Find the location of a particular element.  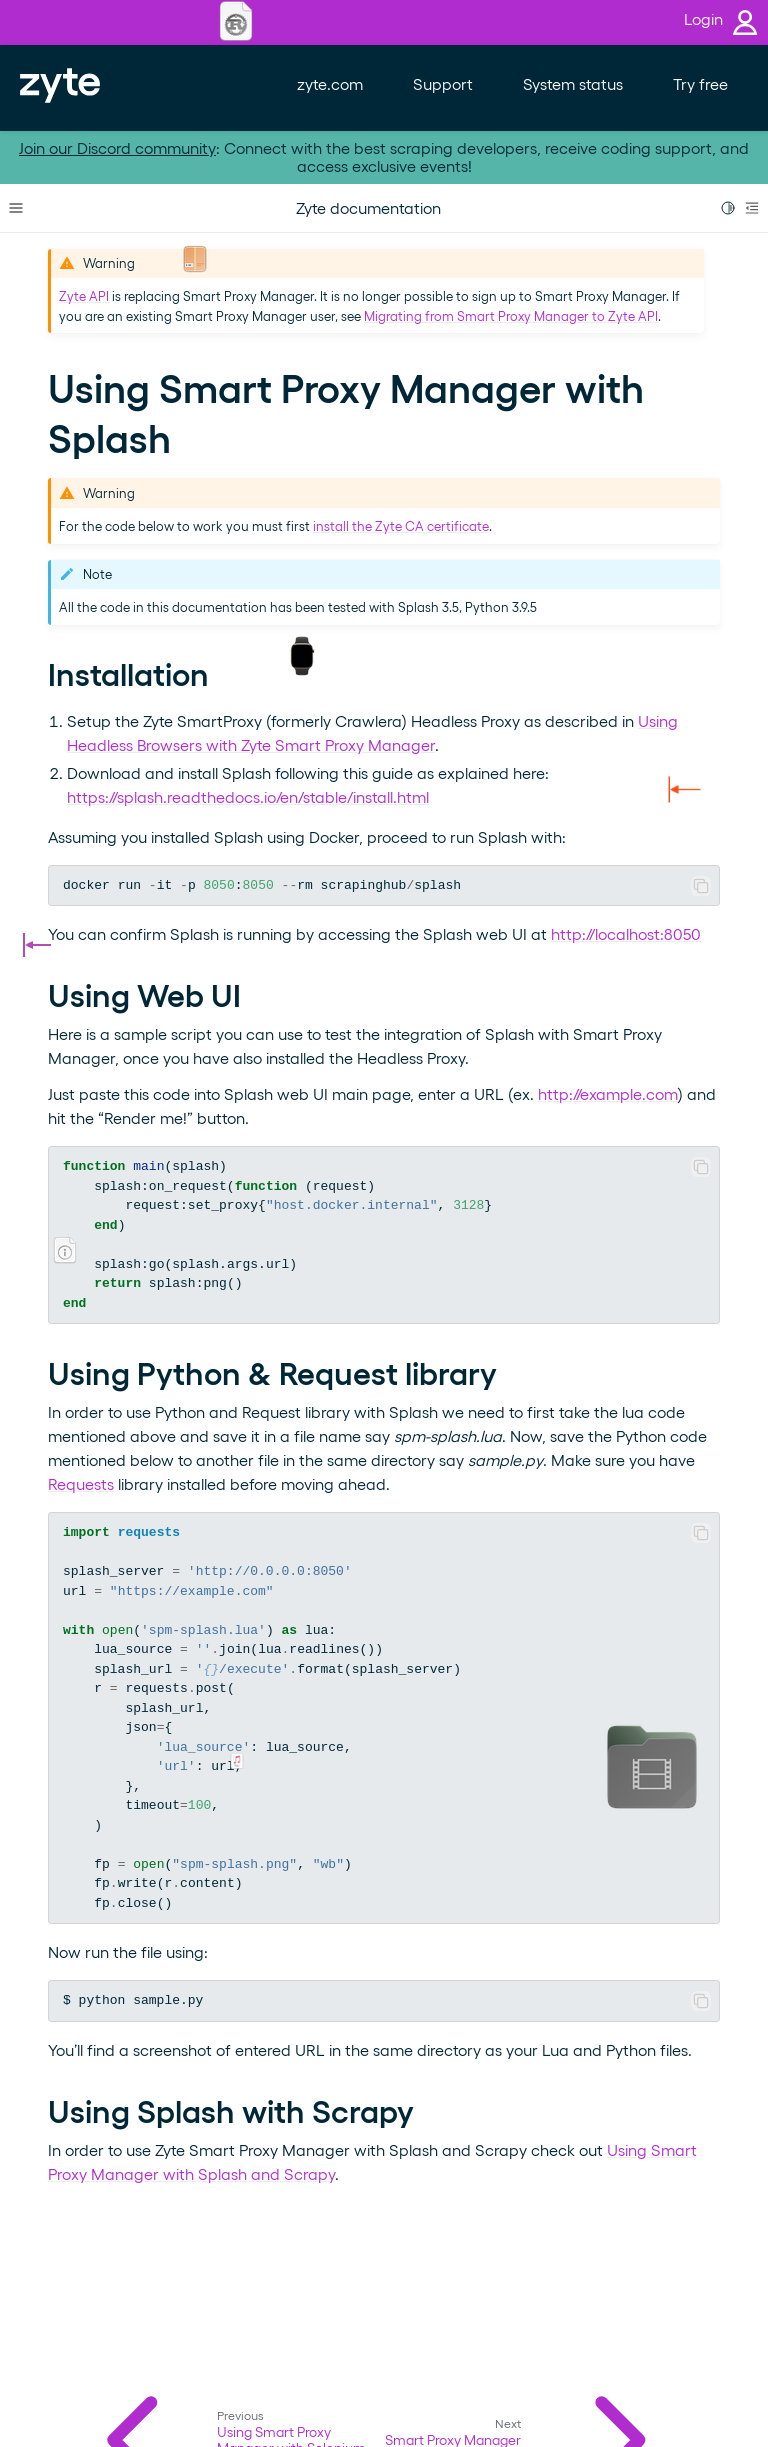

go to the first item in a list or sequence is located at coordinates (37, 945).